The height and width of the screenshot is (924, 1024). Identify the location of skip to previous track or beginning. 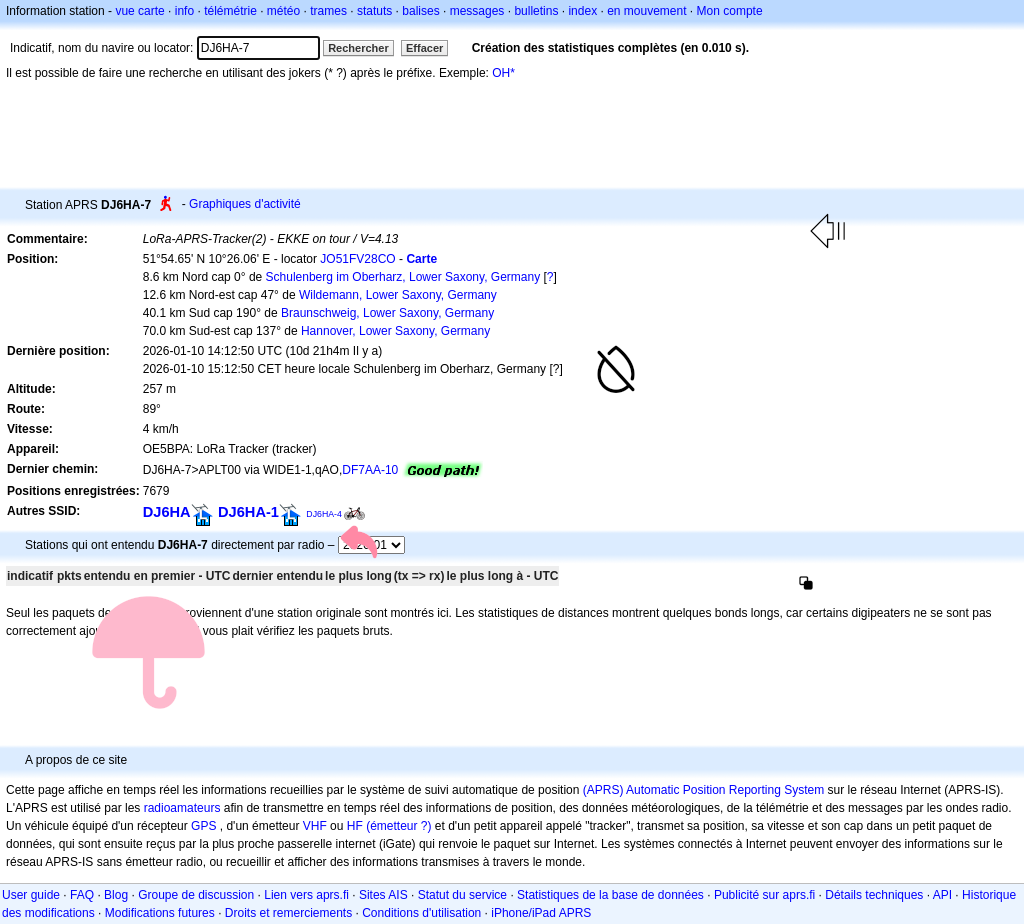
(829, 231).